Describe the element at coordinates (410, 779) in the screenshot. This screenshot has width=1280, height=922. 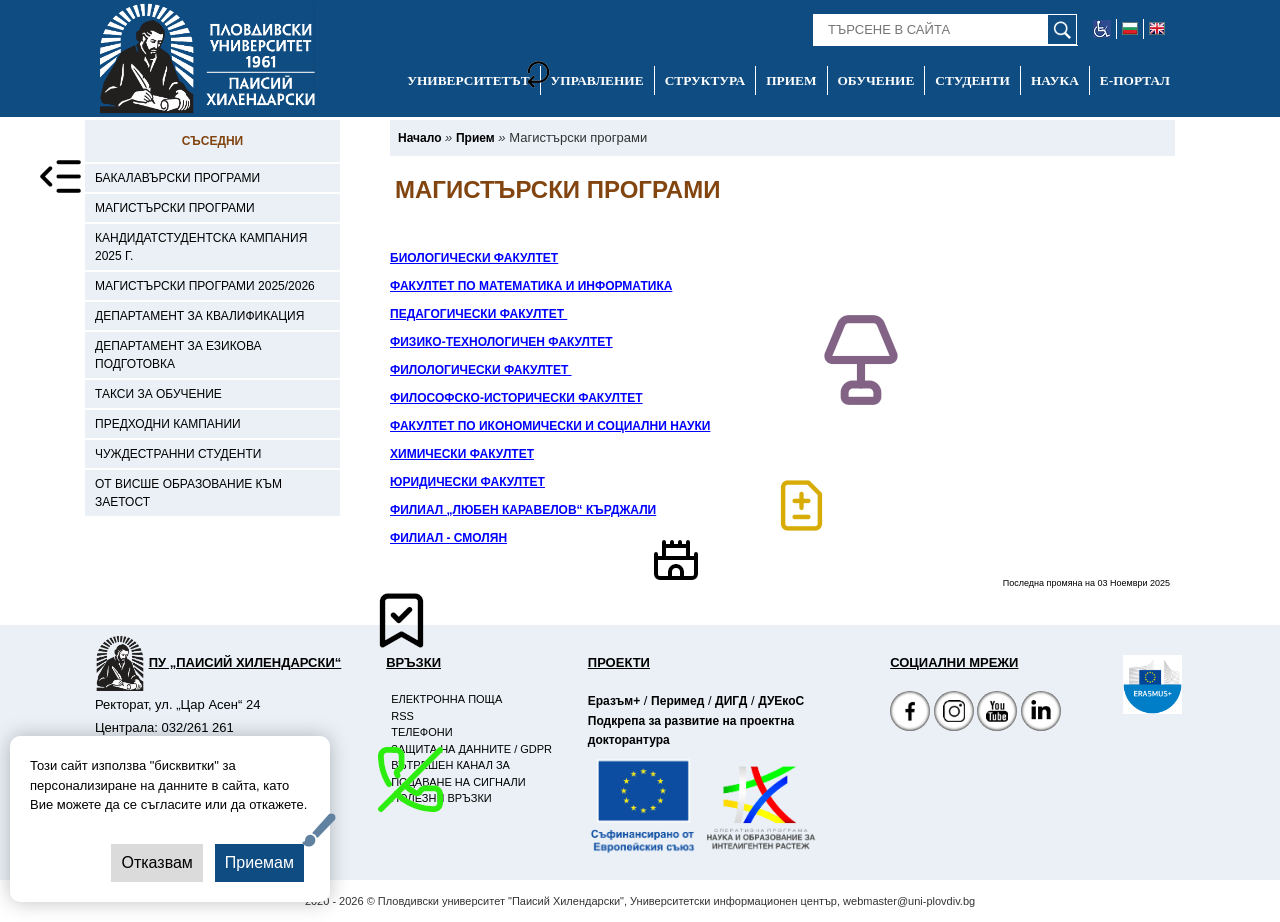
I see `mute or disable phone calls` at that location.